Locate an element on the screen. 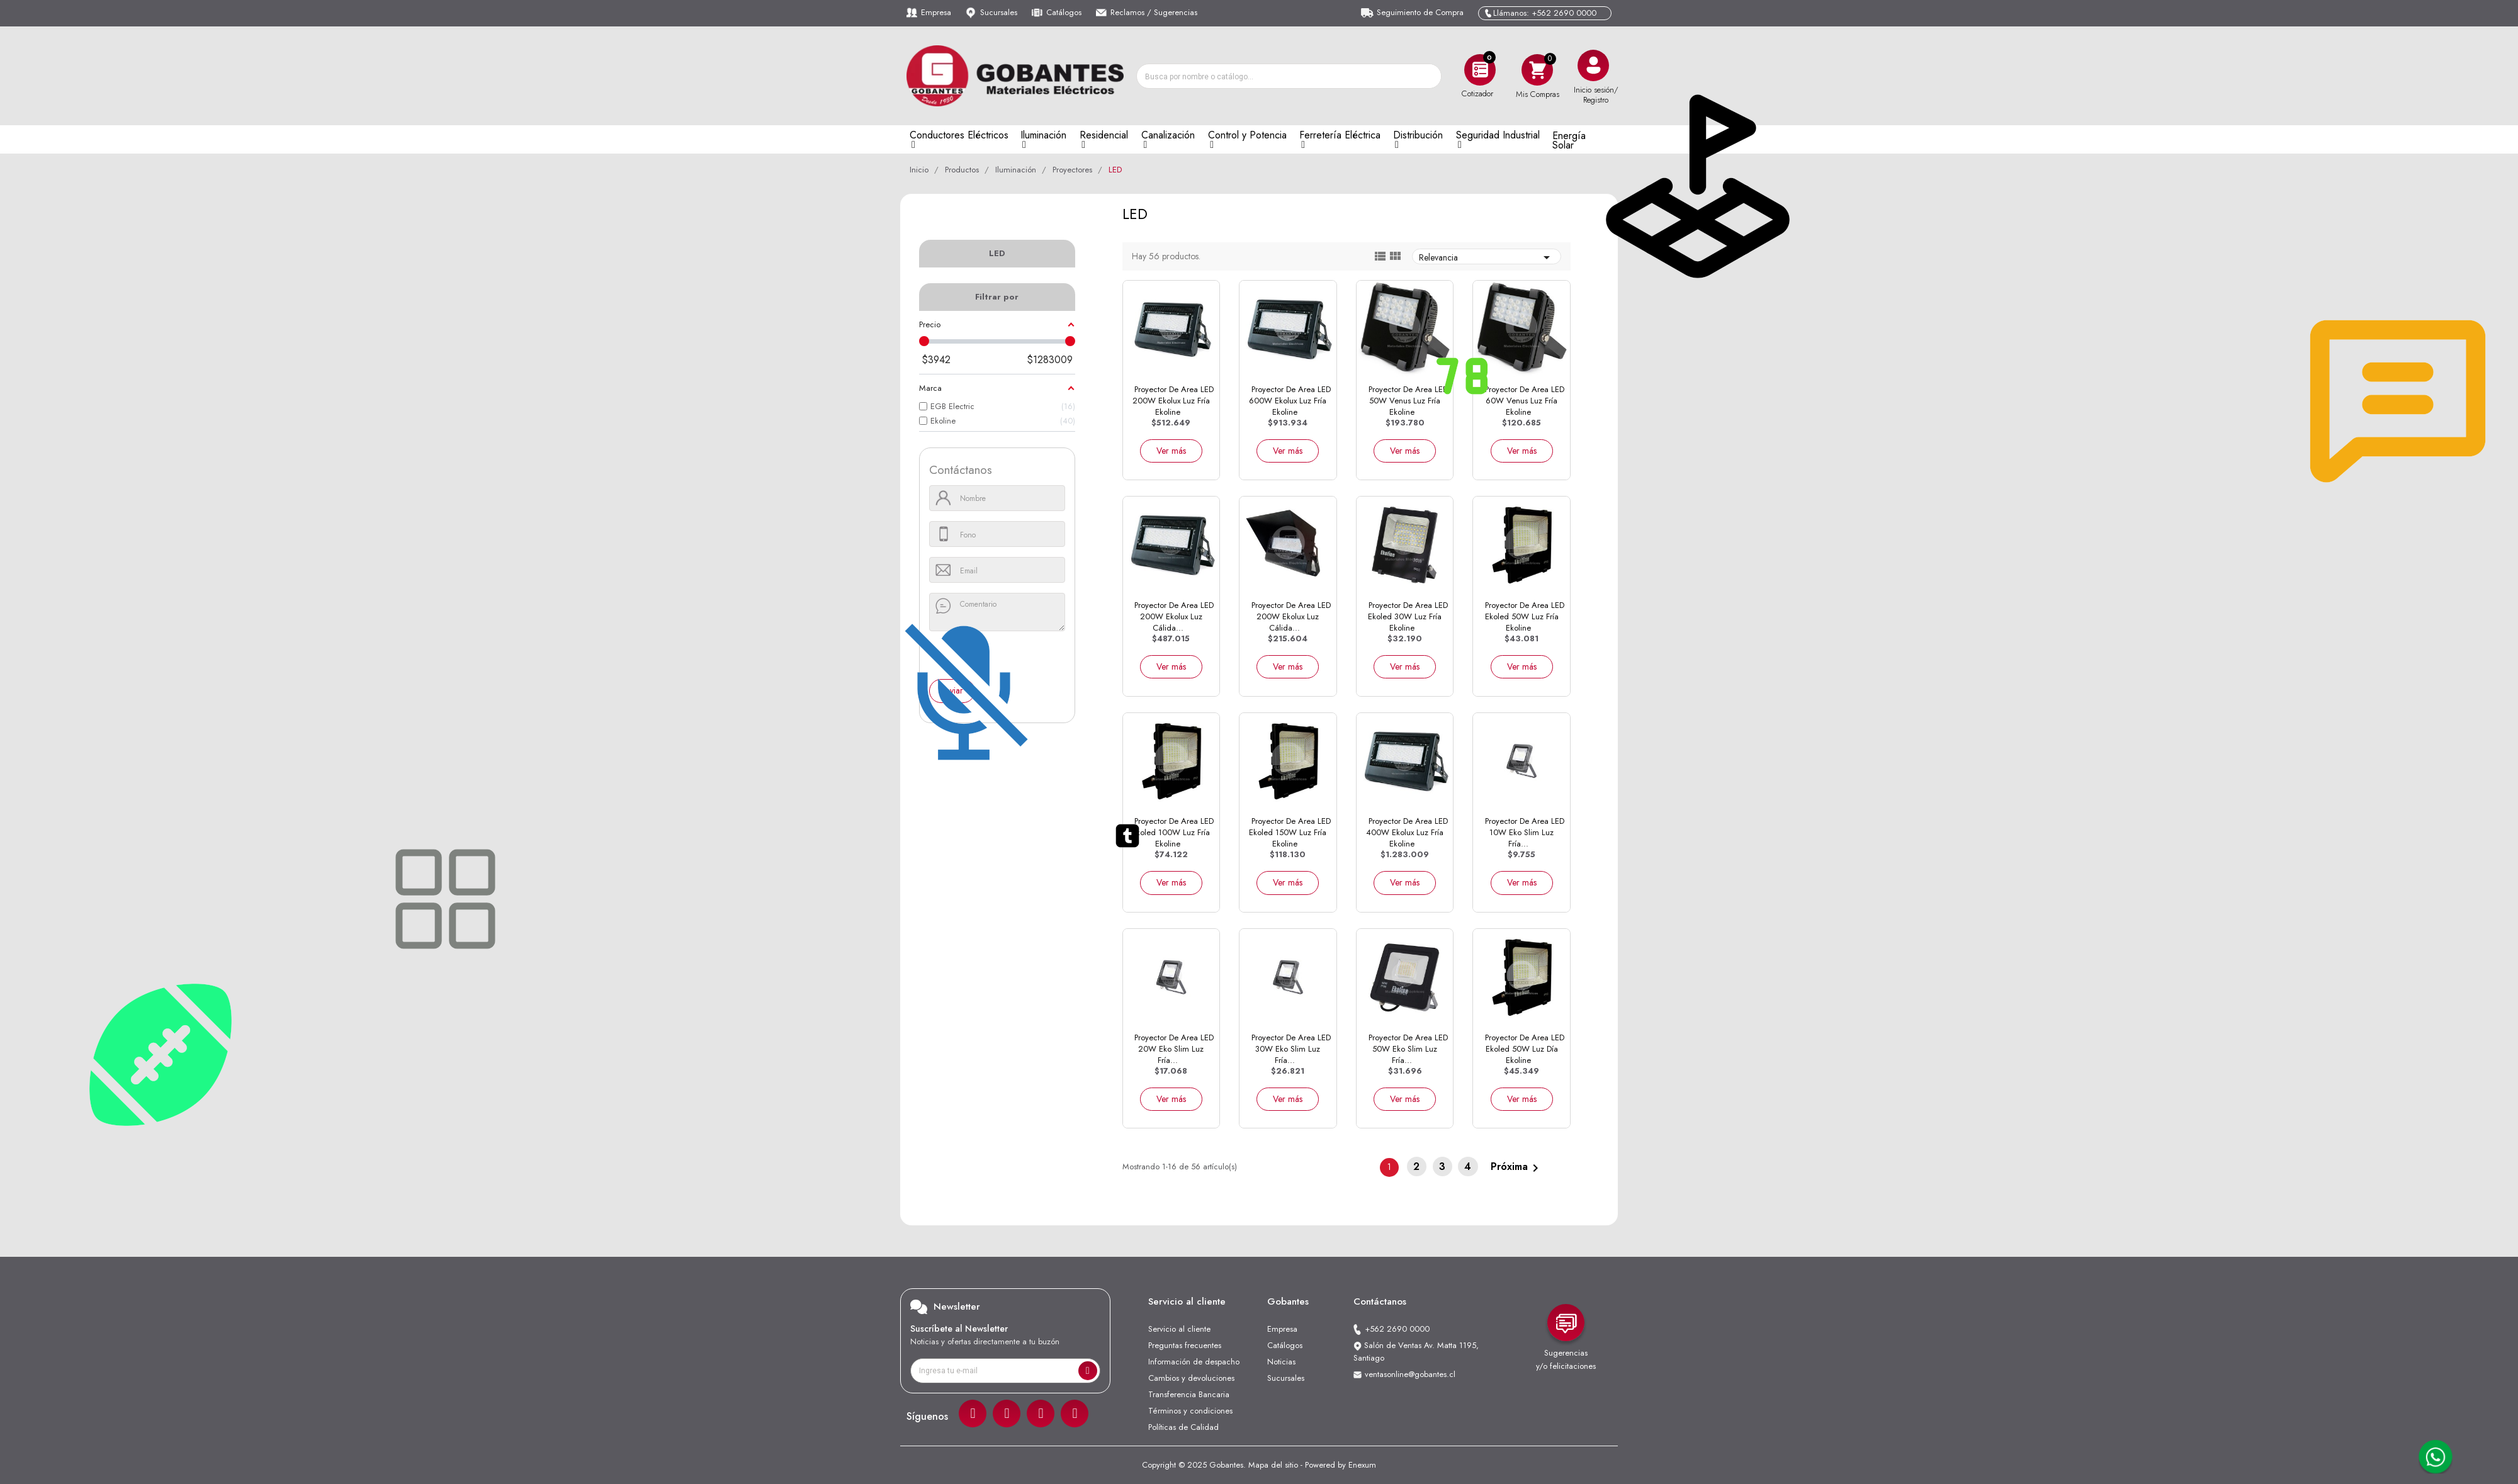  mute your microphone is located at coordinates (964, 693).